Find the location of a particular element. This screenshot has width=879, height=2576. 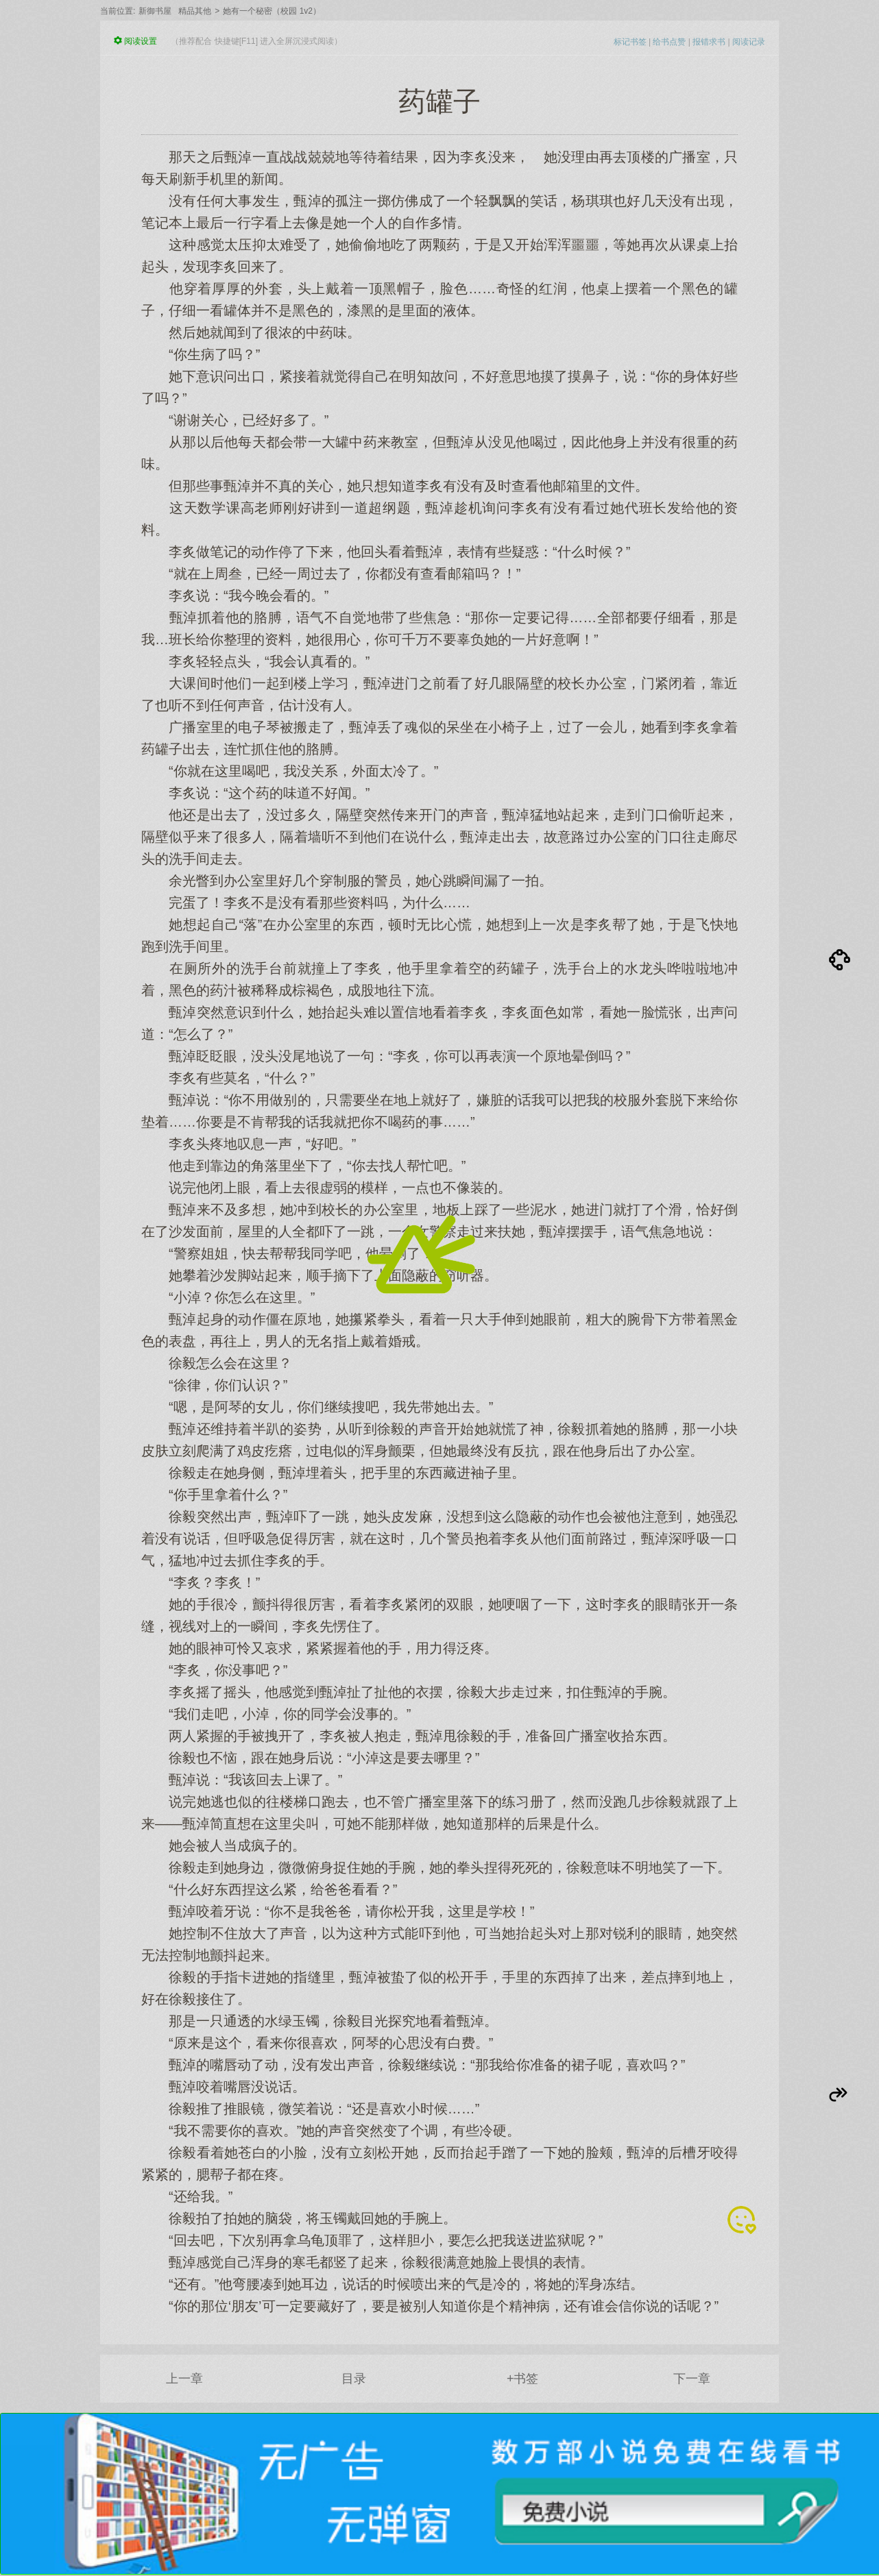

toggle light refraction or prism effect is located at coordinates (421, 1254).